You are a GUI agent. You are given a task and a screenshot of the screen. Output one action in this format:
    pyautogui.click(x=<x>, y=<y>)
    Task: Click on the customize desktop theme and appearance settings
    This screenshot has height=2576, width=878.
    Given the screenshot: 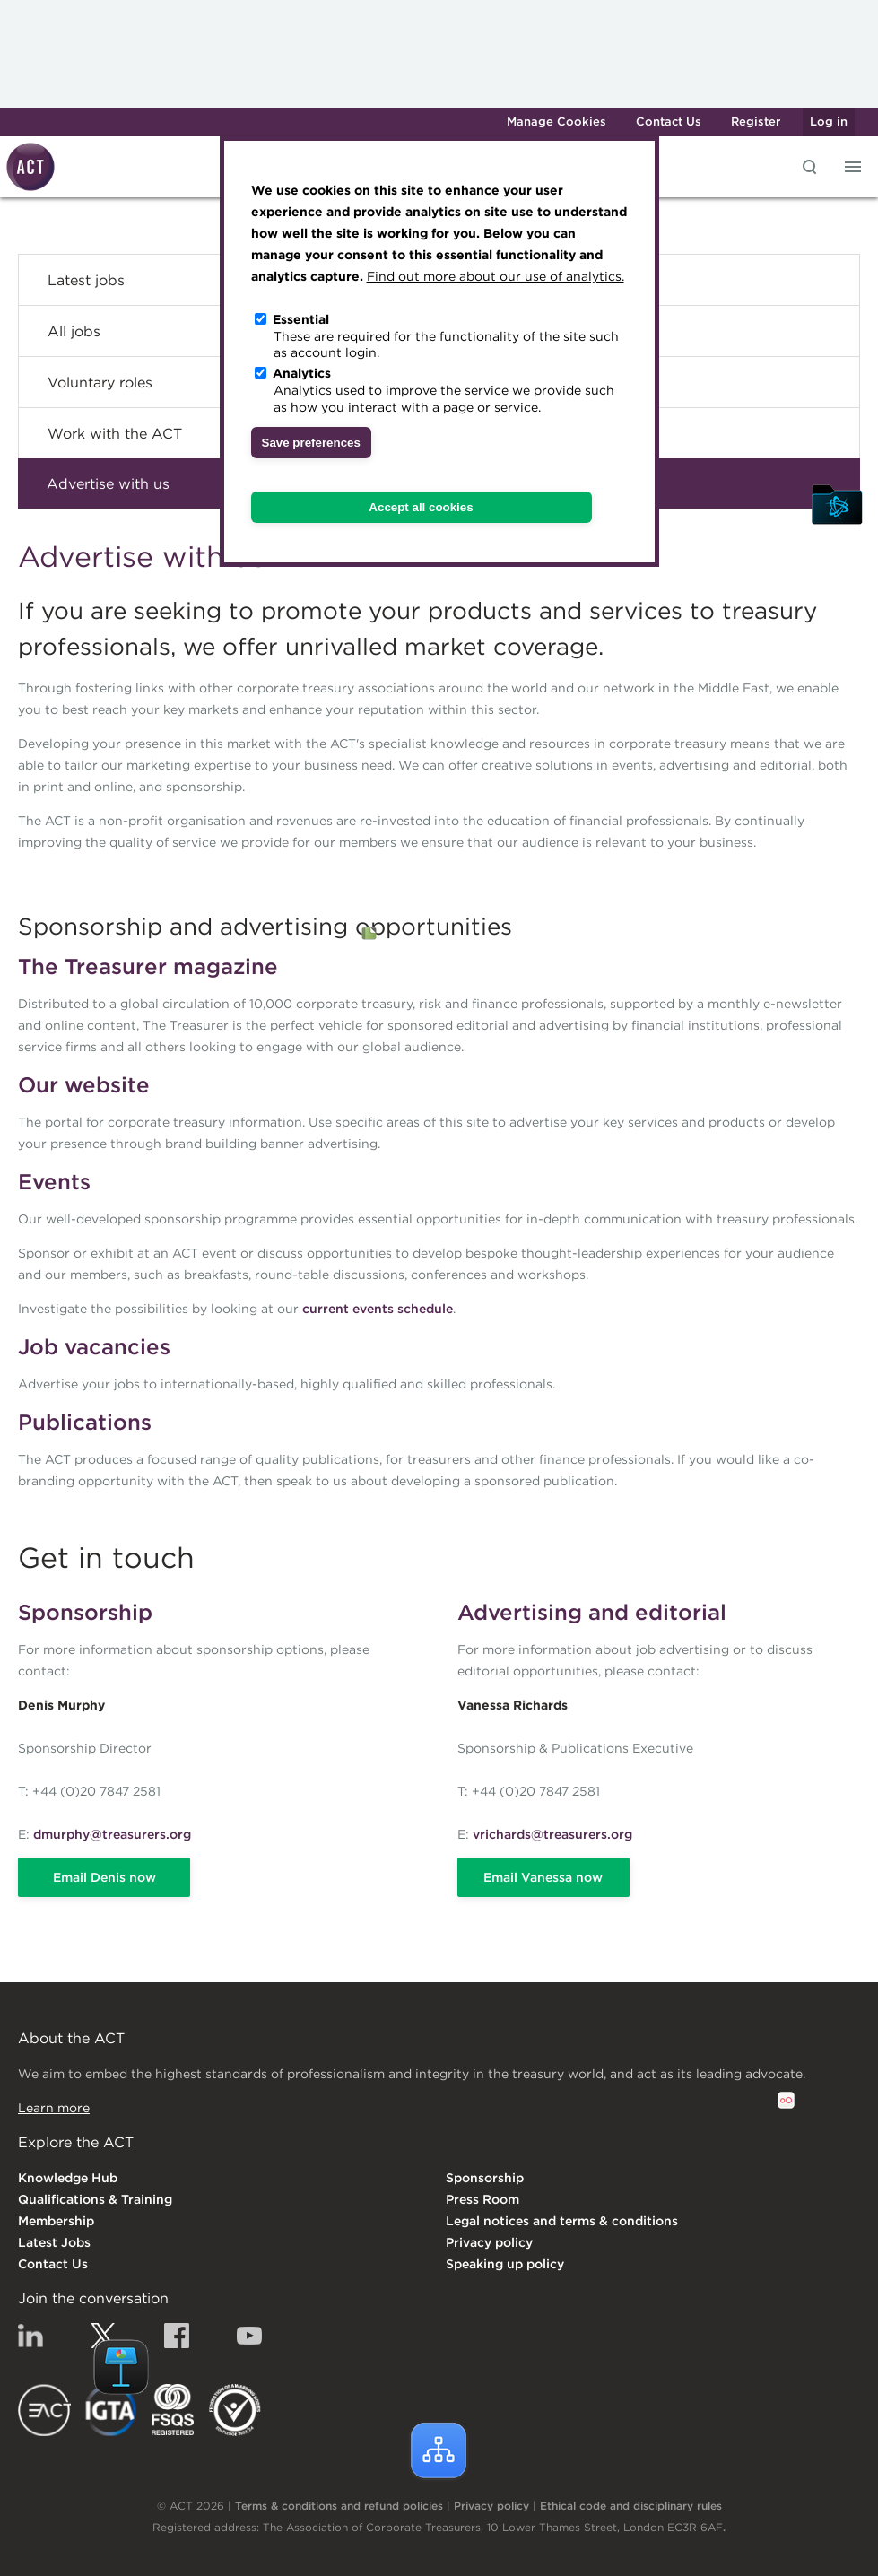 What is the action you would take?
    pyautogui.click(x=369, y=933)
    